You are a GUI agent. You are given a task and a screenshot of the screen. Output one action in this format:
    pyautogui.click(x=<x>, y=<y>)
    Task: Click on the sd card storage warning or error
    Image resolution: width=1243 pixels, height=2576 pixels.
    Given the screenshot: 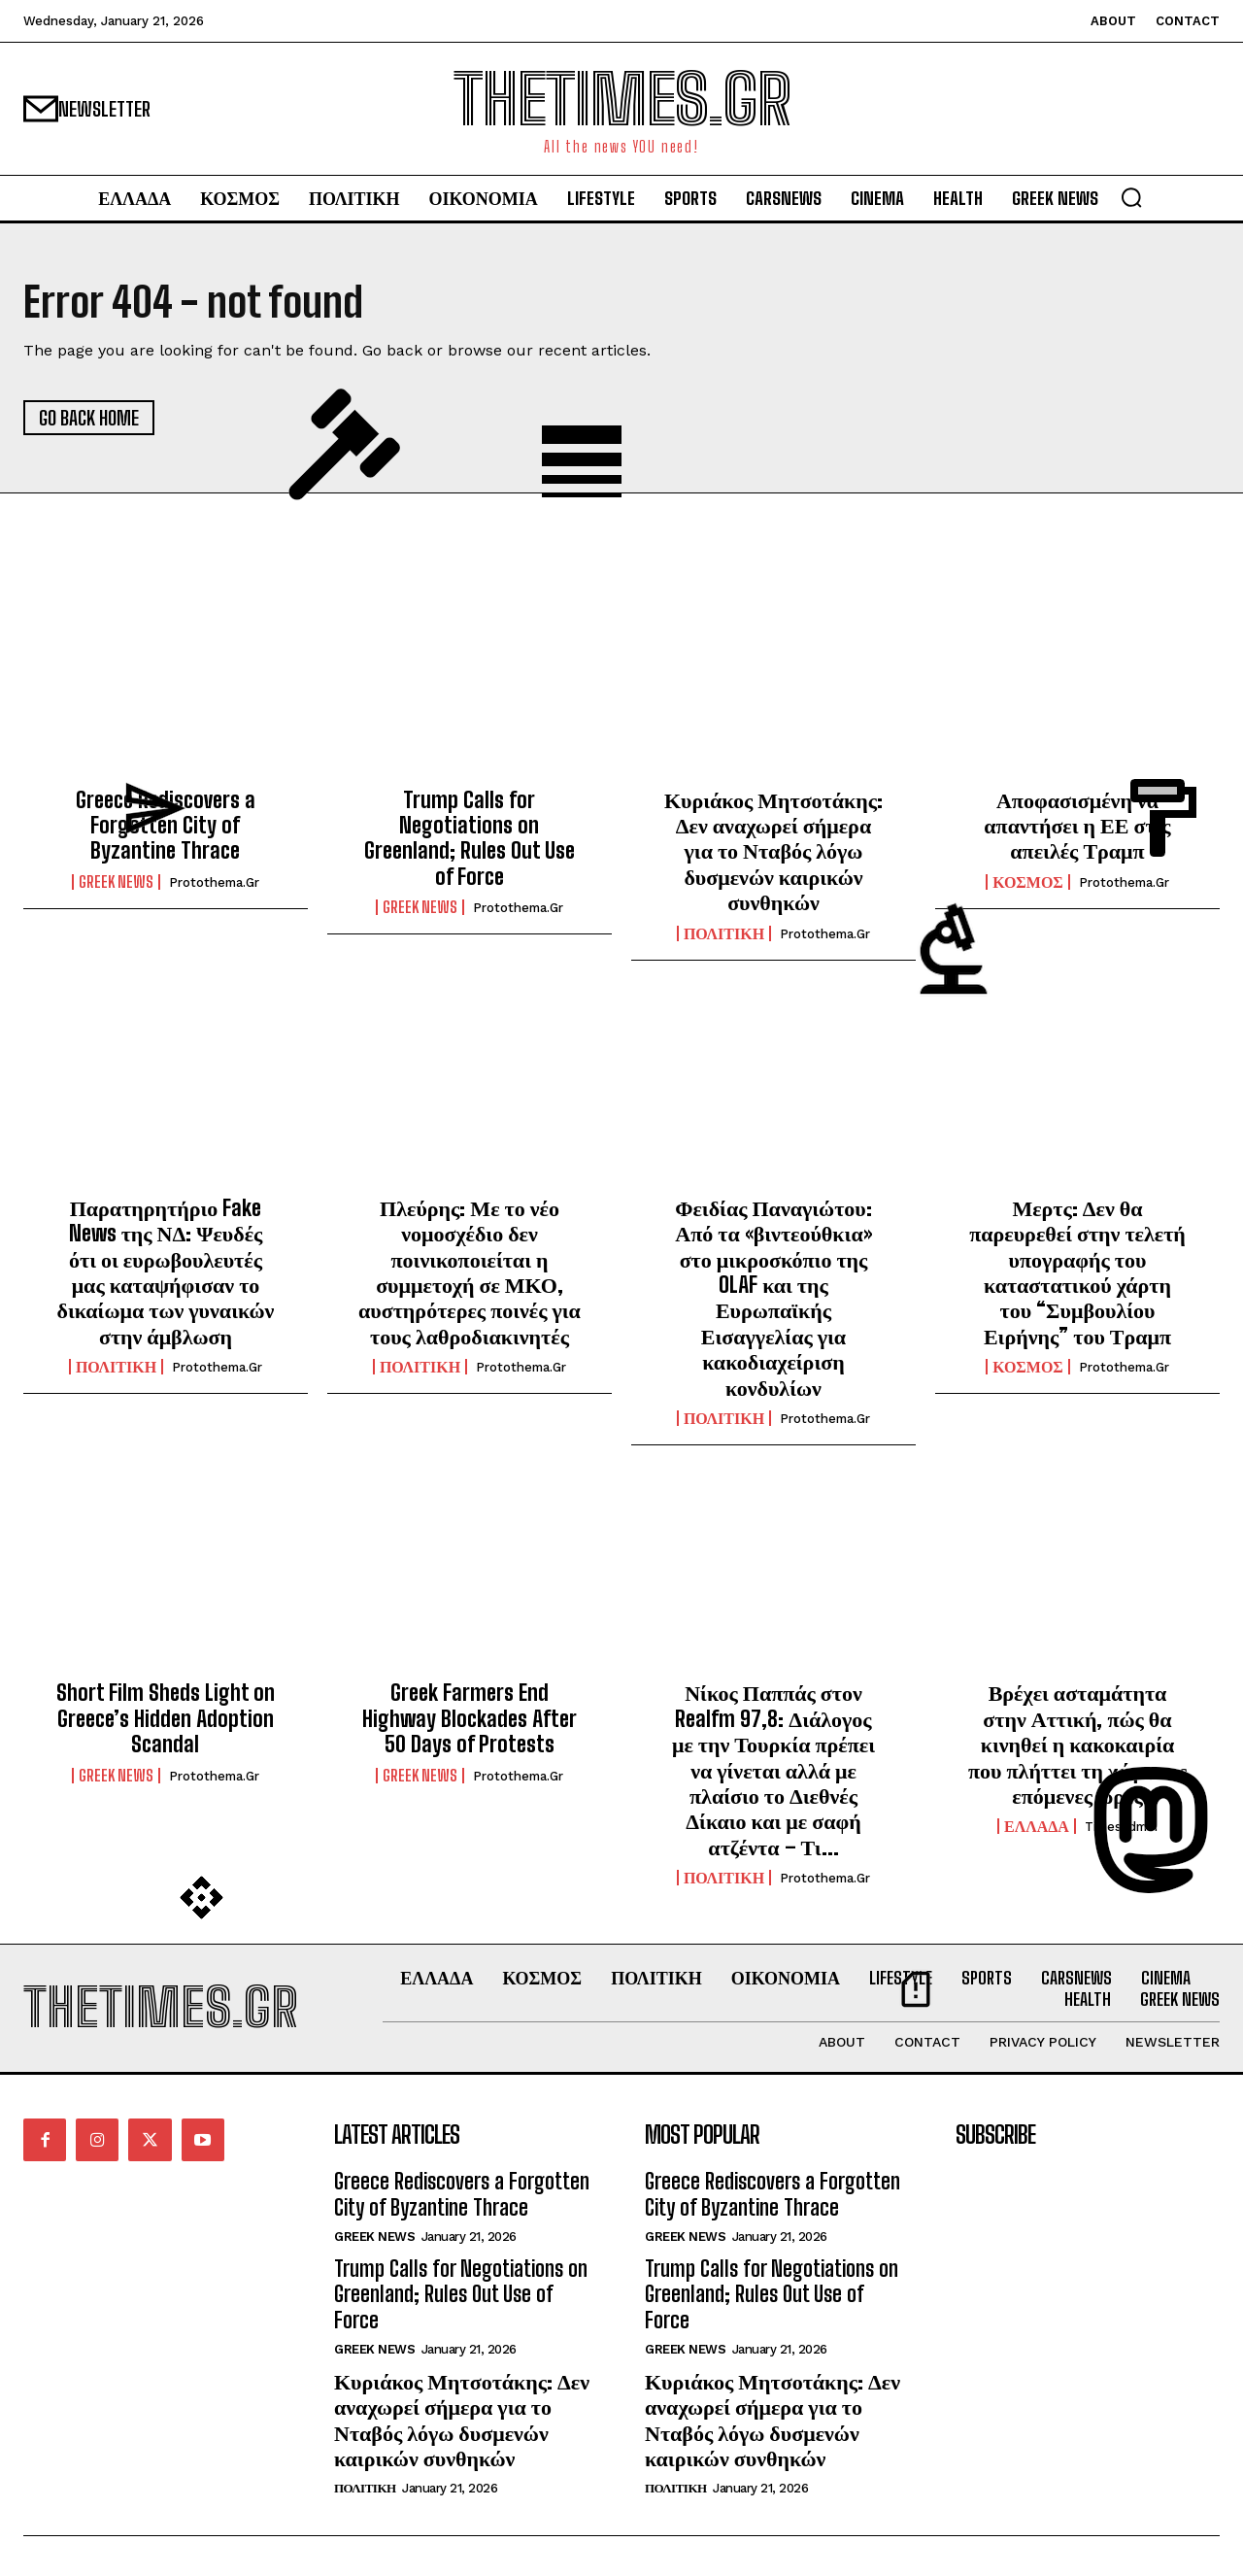 What is the action you would take?
    pyautogui.click(x=916, y=1989)
    